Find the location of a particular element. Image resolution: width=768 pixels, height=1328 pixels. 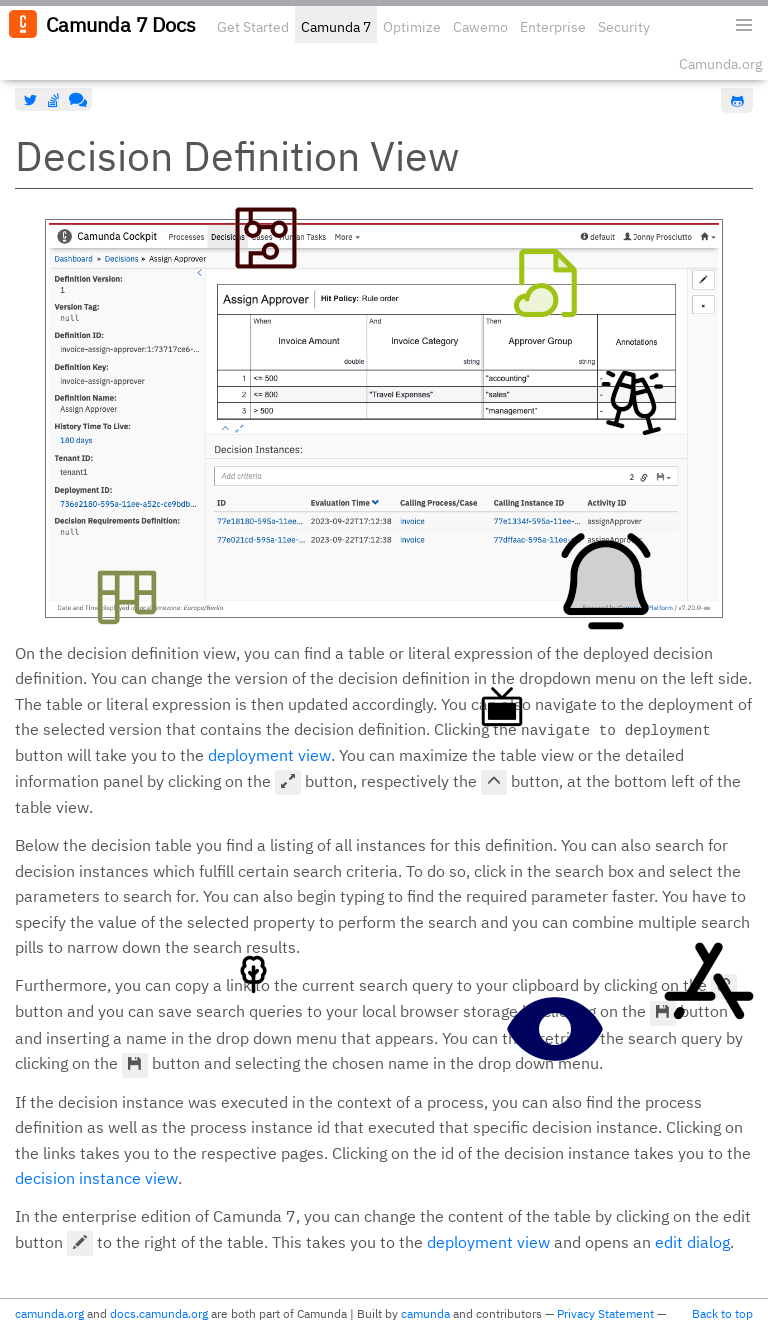

view parks or nature areas nearby is located at coordinates (253, 974).